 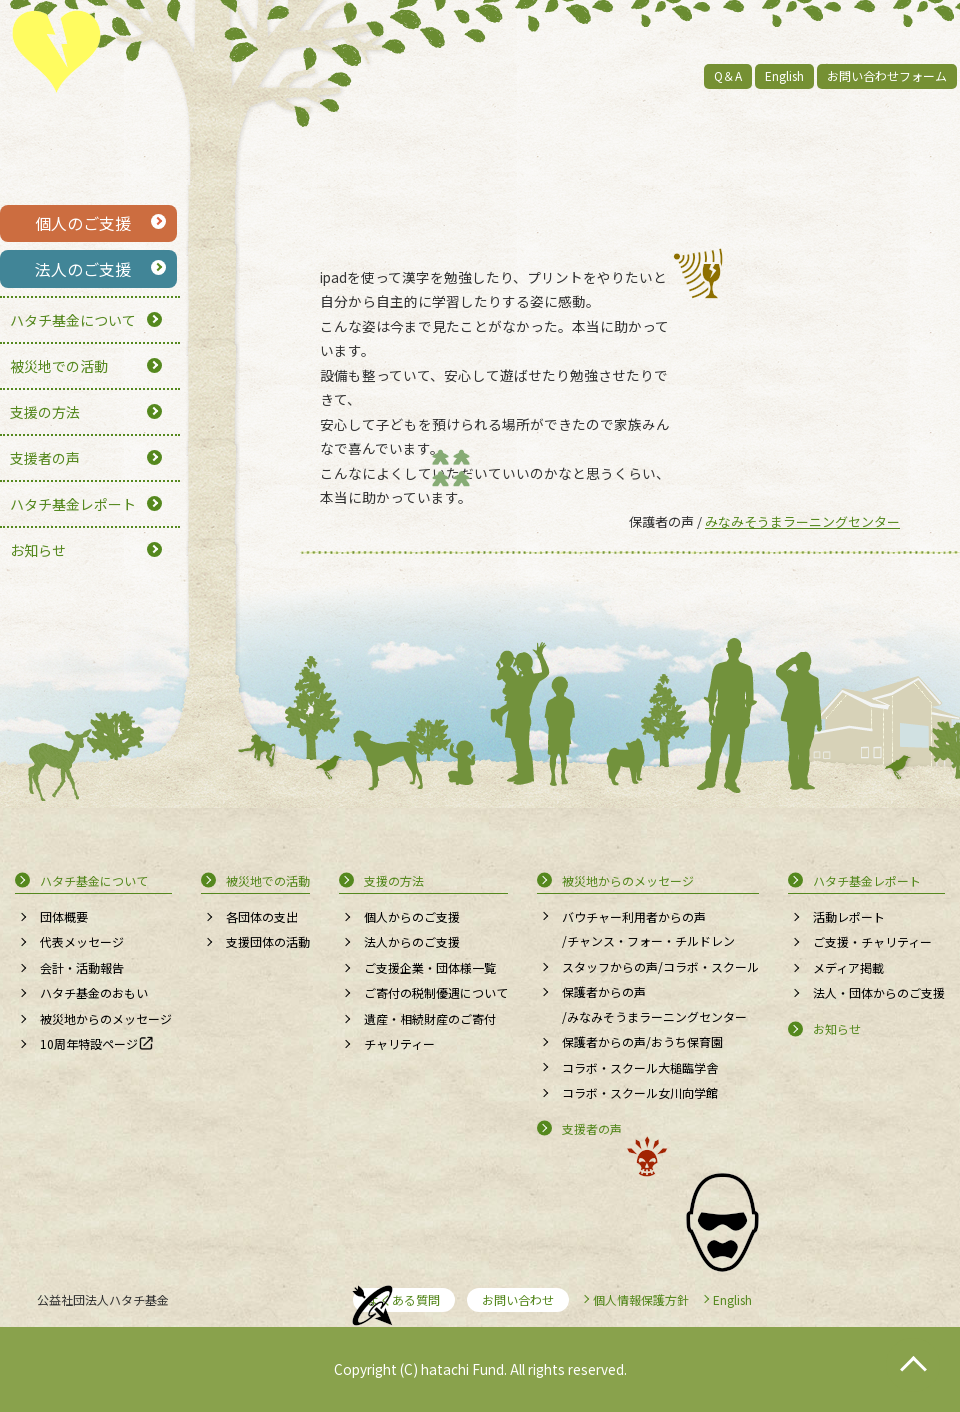 What do you see at coordinates (56, 51) in the screenshot?
I see `indicates a dislike or negative reaction` at bounding box center [56, 51].